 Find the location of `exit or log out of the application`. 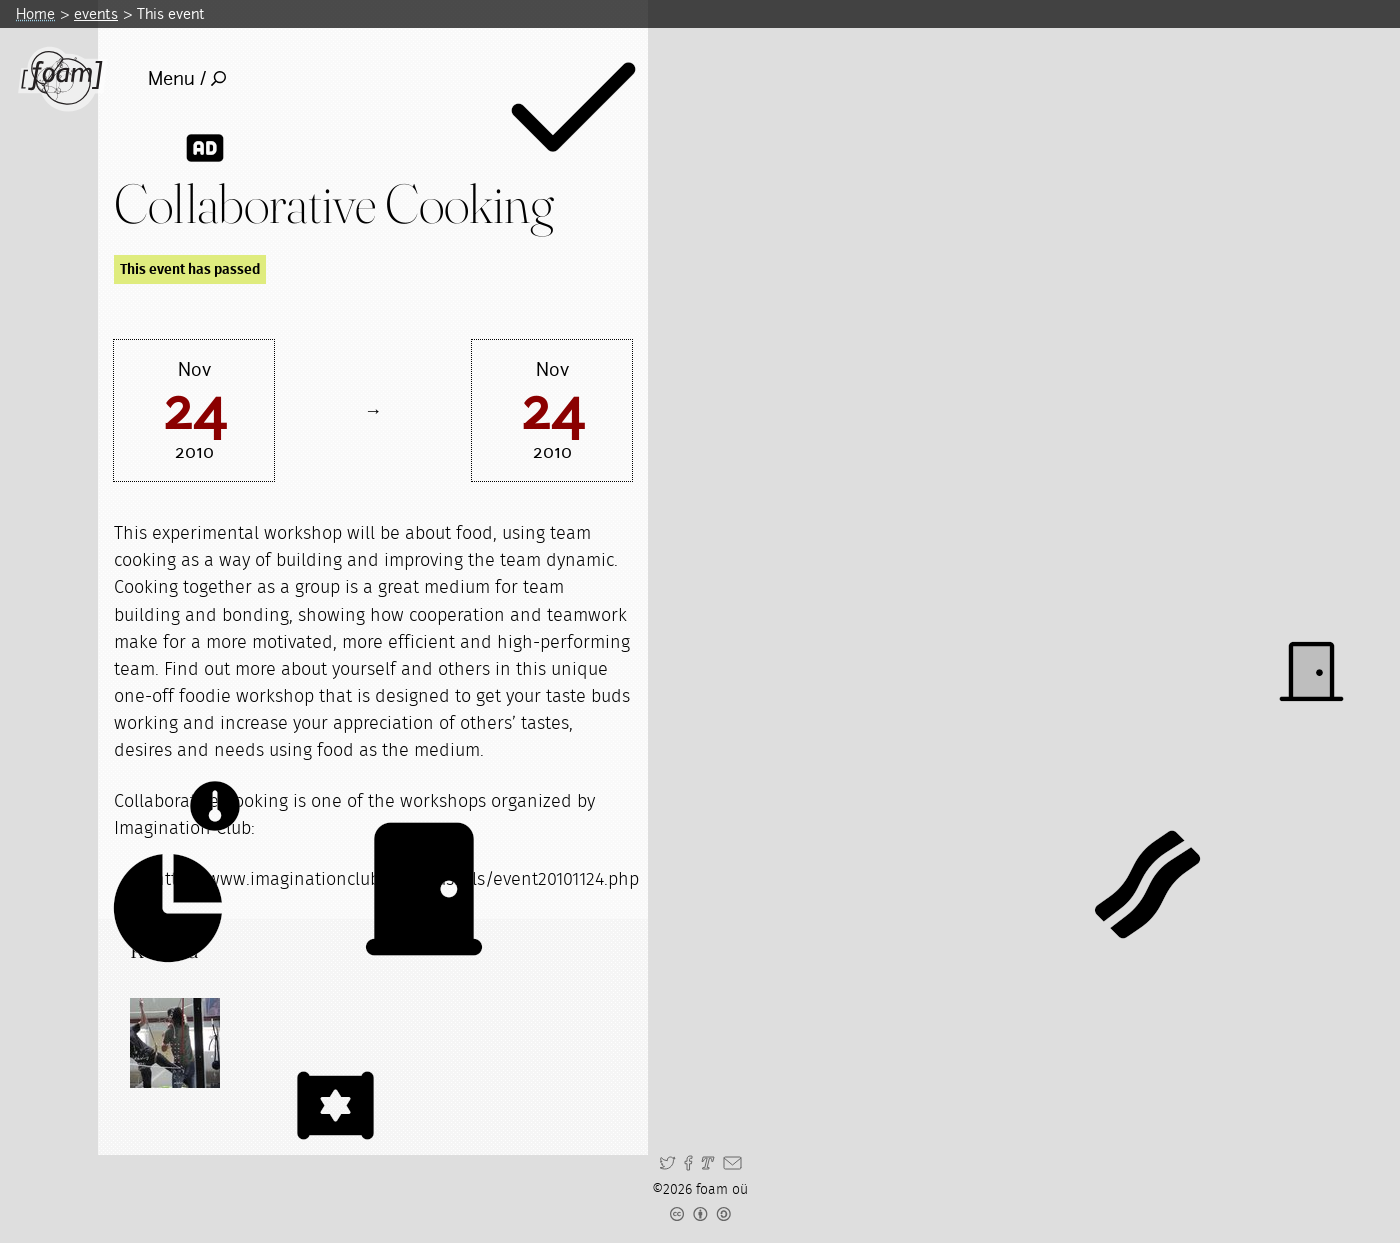

exit or log out of the application is located at coordinates (1311, 671).